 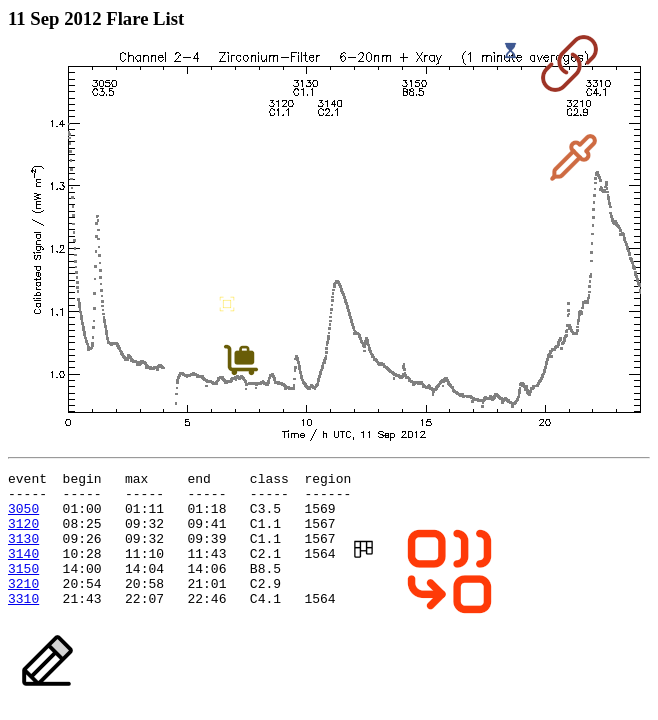 I want to click on scan a document or QR code, so click(x=227, y=304).